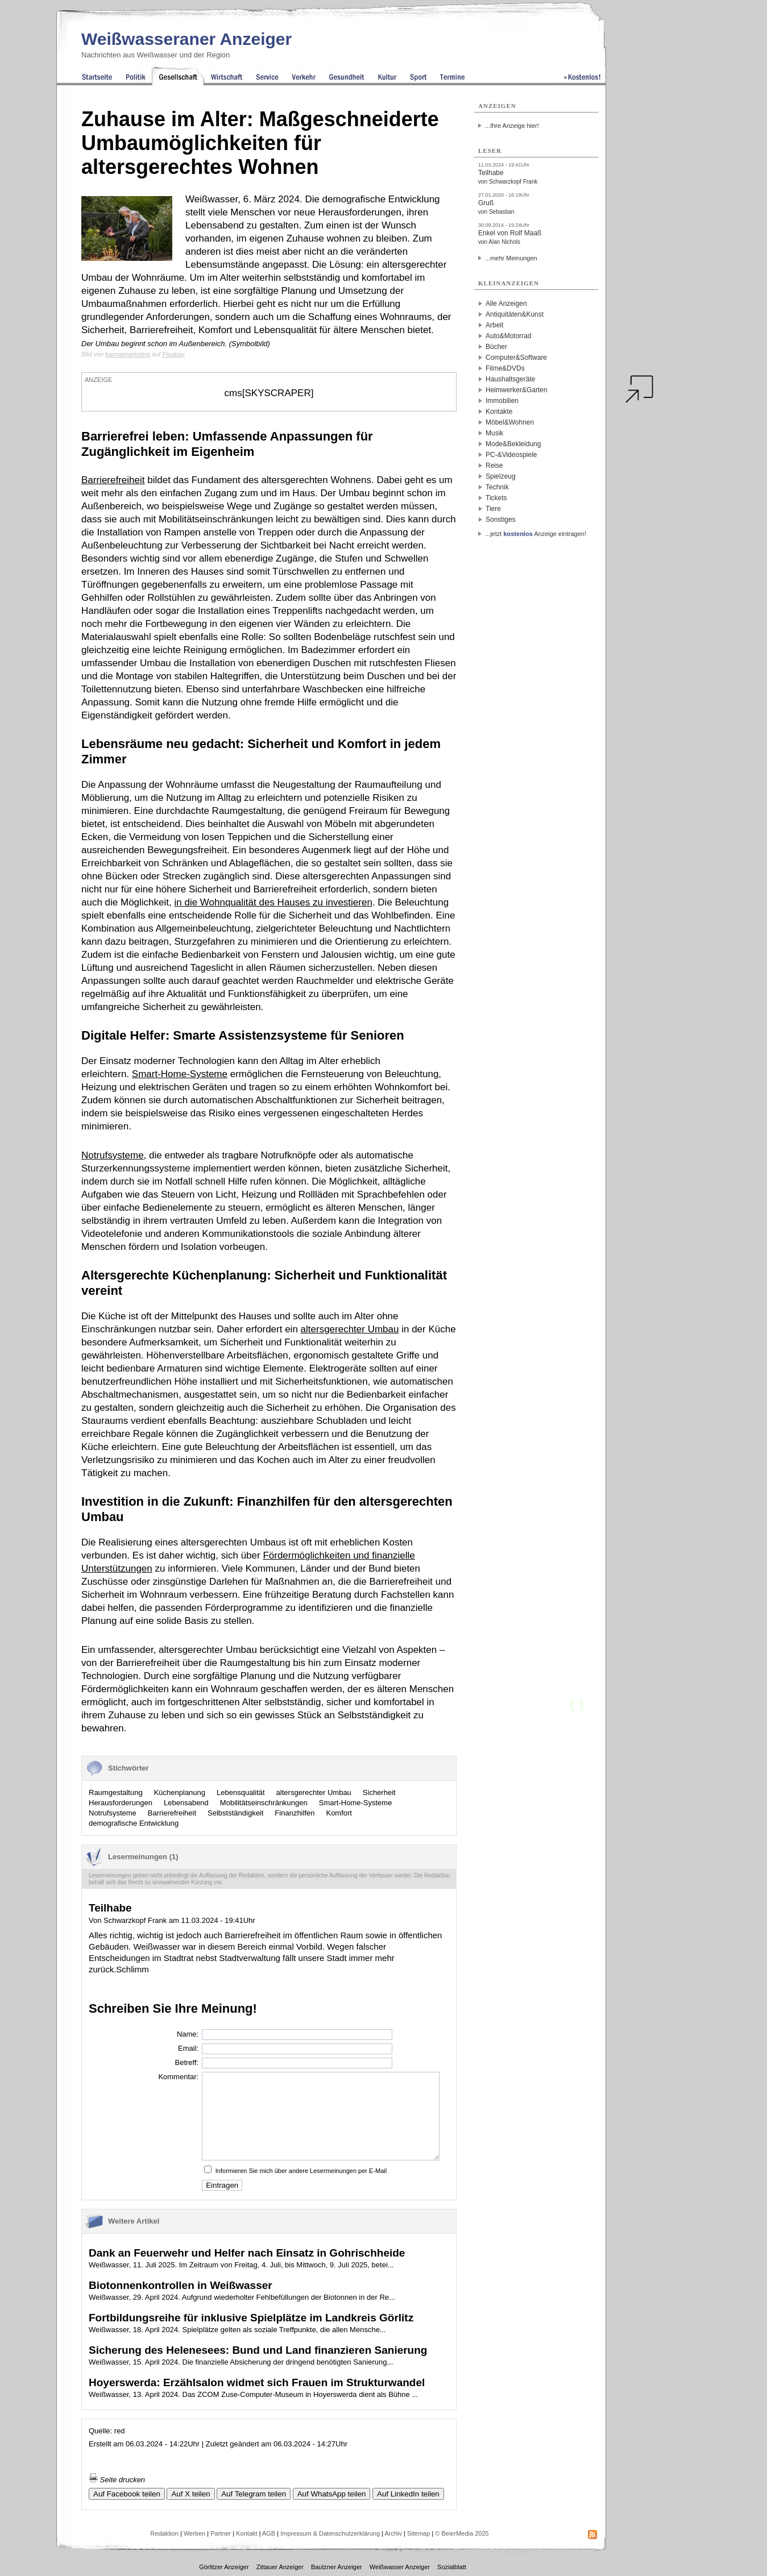 The image size is (767, 2576). What do you see at coordinates (639, 389) in the screenshot?
I see `import or bring content into the current view` at bounding box center [639, 389].